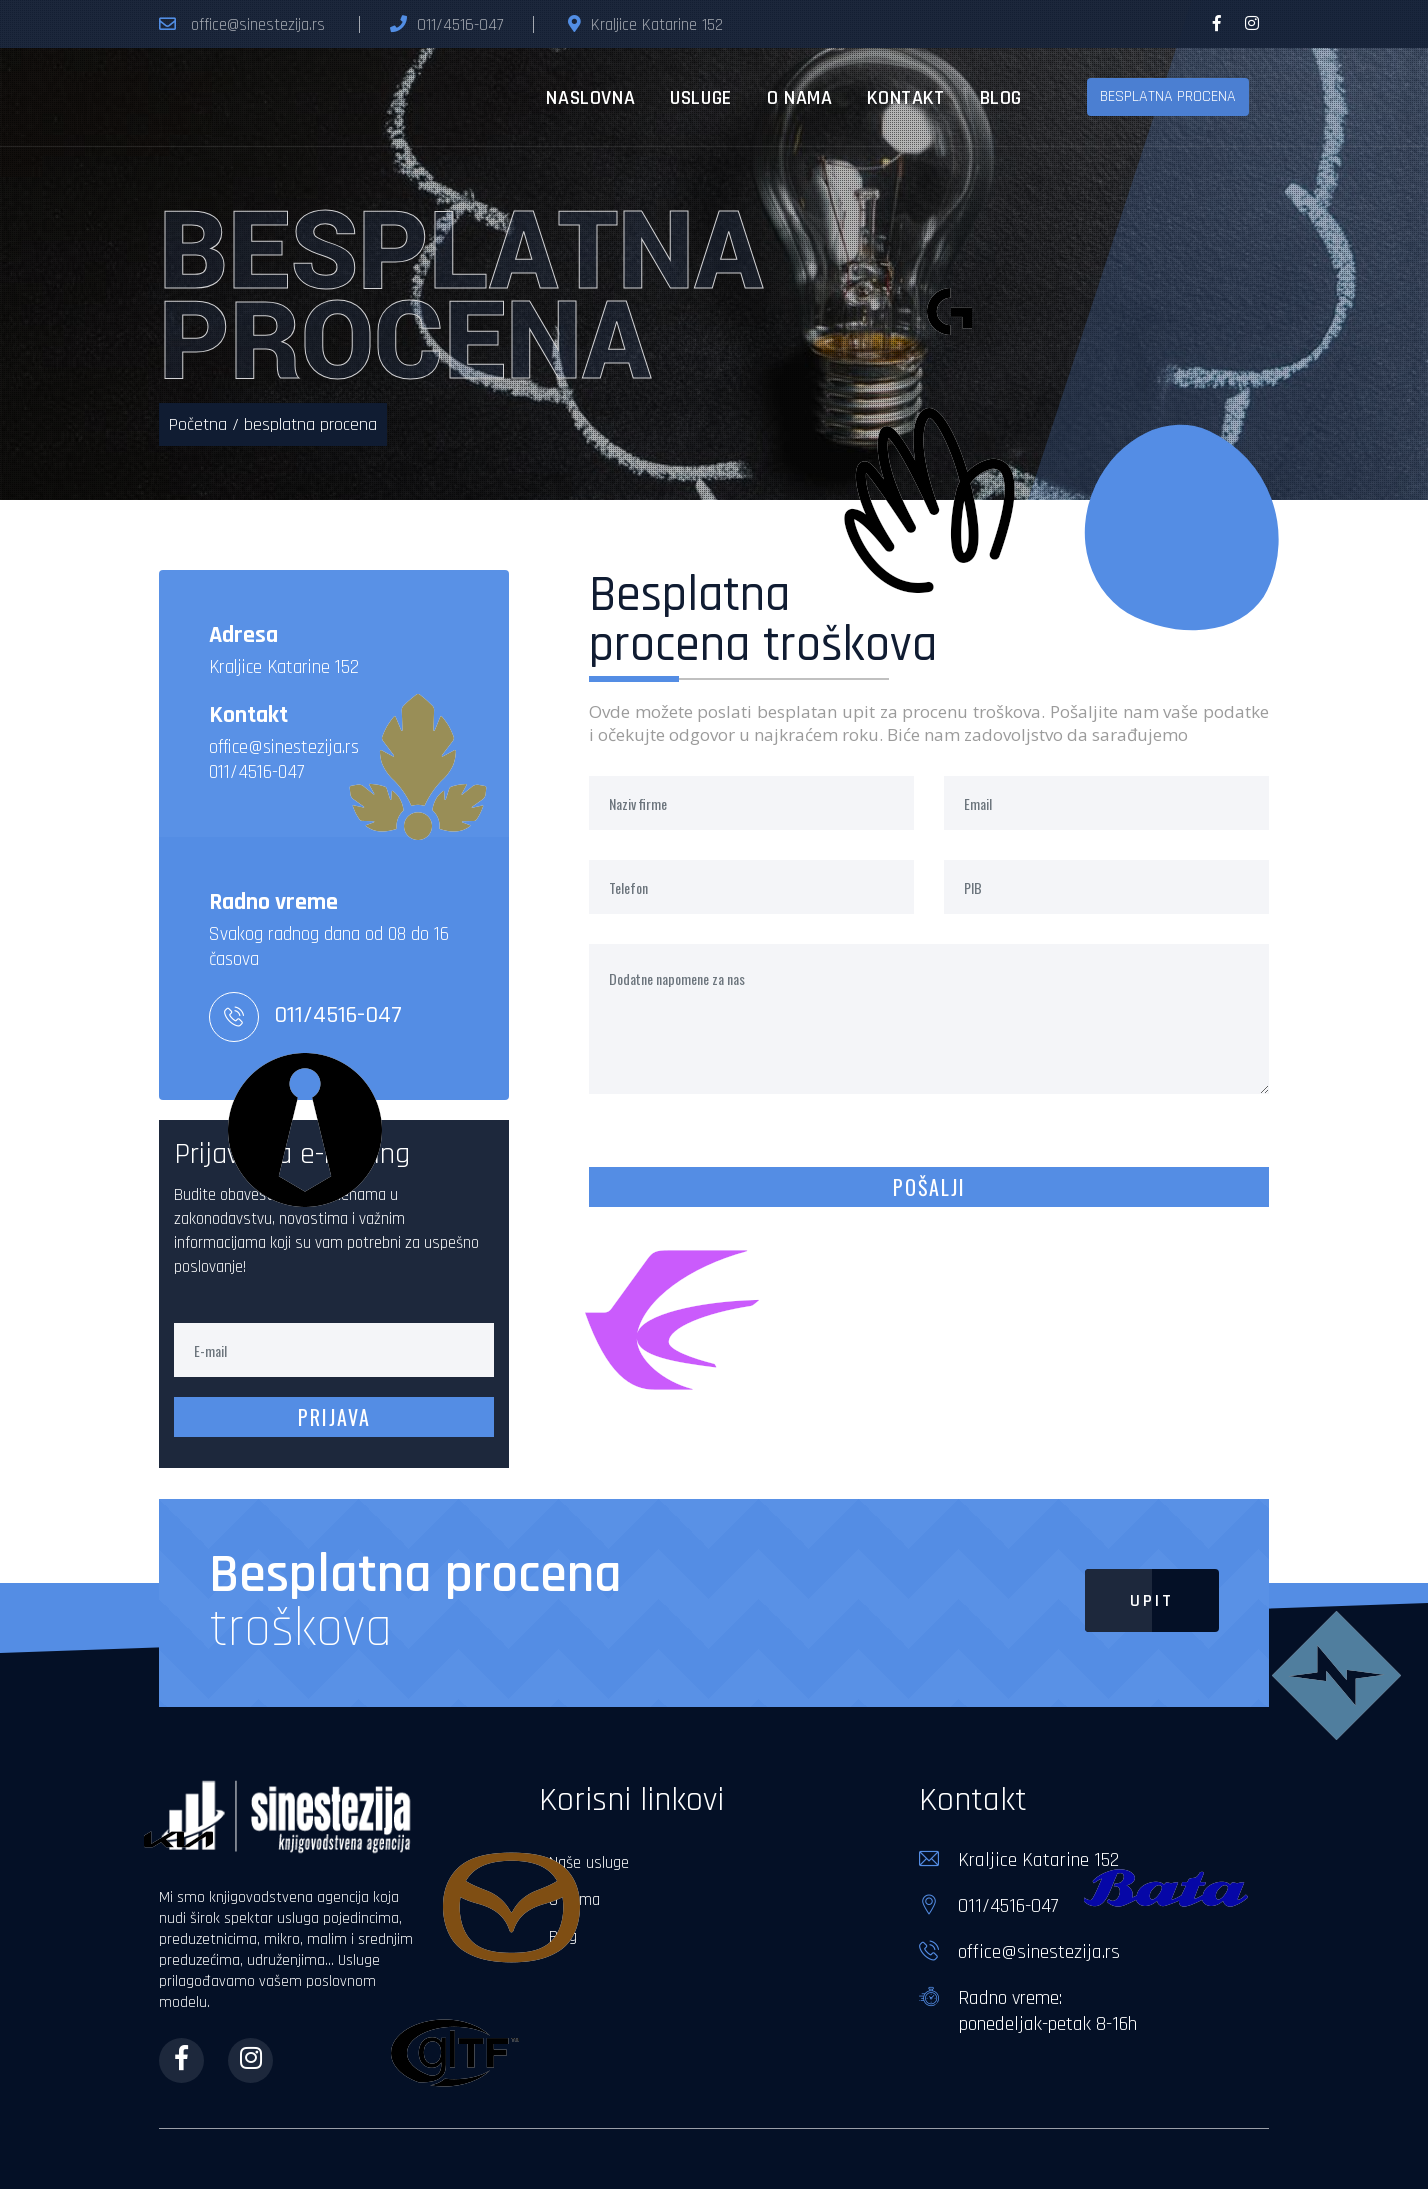 The width and height of the screenshot is (1428, 2189). Describe the element at coordinates (305, 1130) in the screenshot. I see `mainwp logo` at that location.